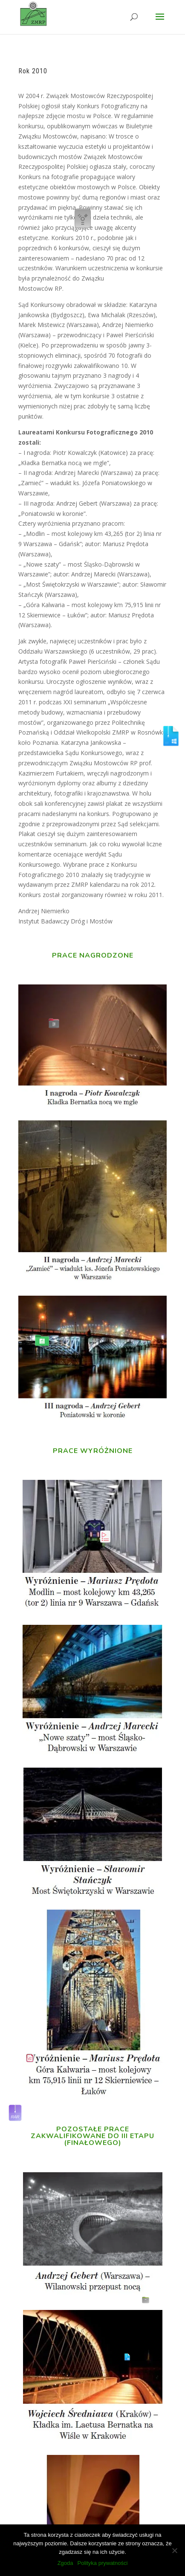 This screenshot has width=185, height=2576. What do you see at coordinates (83, 218) in the screenshot?
I see `access firewire external hard drive` at bounding box center [83, 218].